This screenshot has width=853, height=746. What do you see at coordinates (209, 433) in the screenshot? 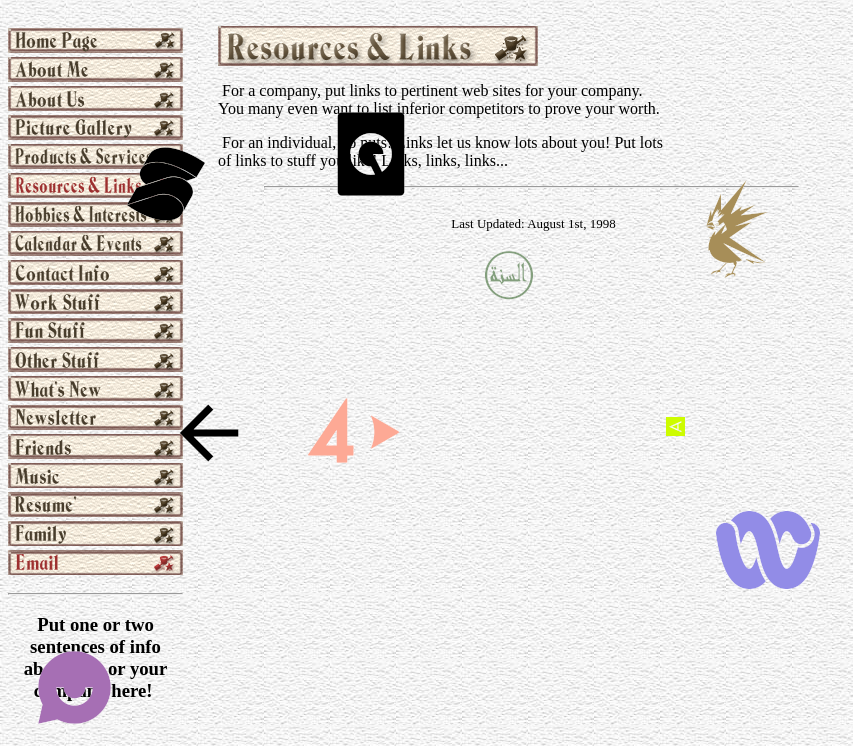
I see `go back to the previous screen` at bounding box center [209, 433].